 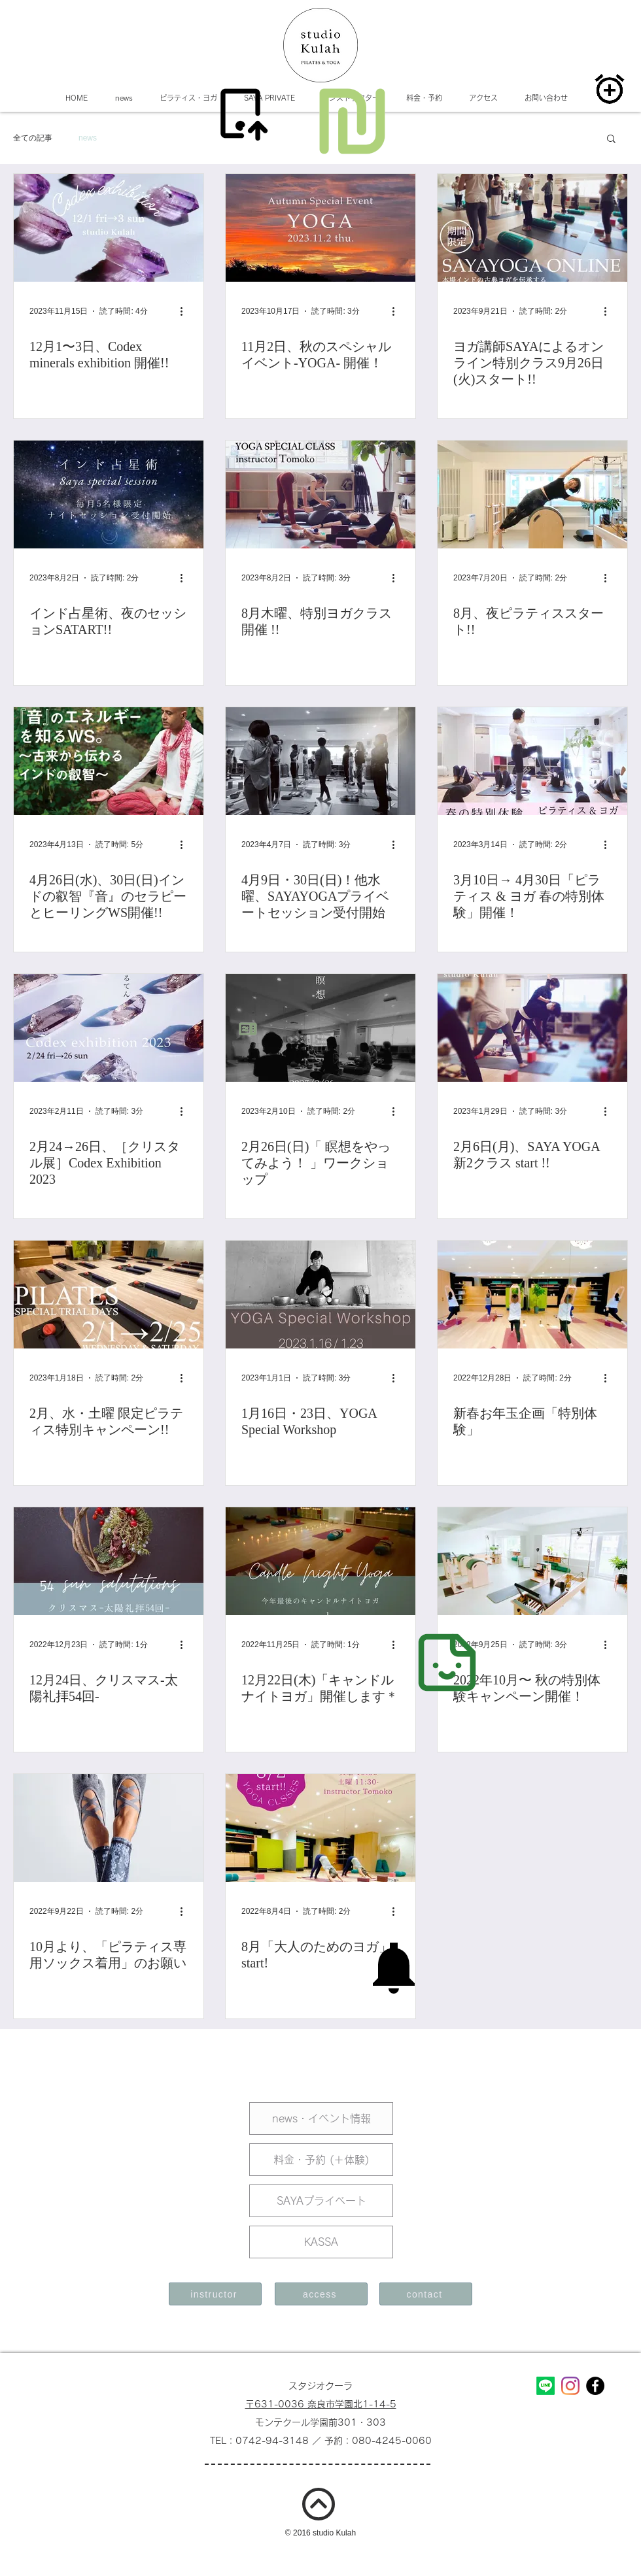 What do you see at coordinates (447, 1662) in the screenshot?
I see `add a sticker to your message` at bounding box center [447, 1662].